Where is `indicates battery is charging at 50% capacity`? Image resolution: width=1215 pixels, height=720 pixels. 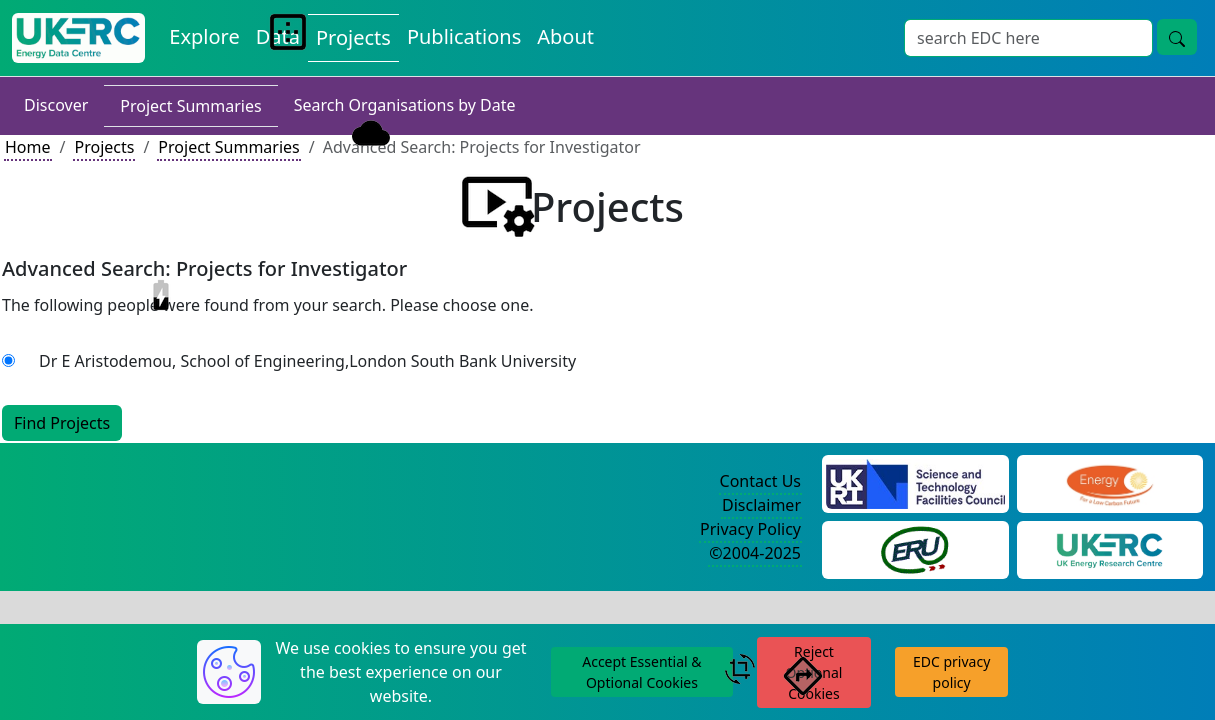
indicates battery is charging at 50% capacity is located at coordinates (161, 295).